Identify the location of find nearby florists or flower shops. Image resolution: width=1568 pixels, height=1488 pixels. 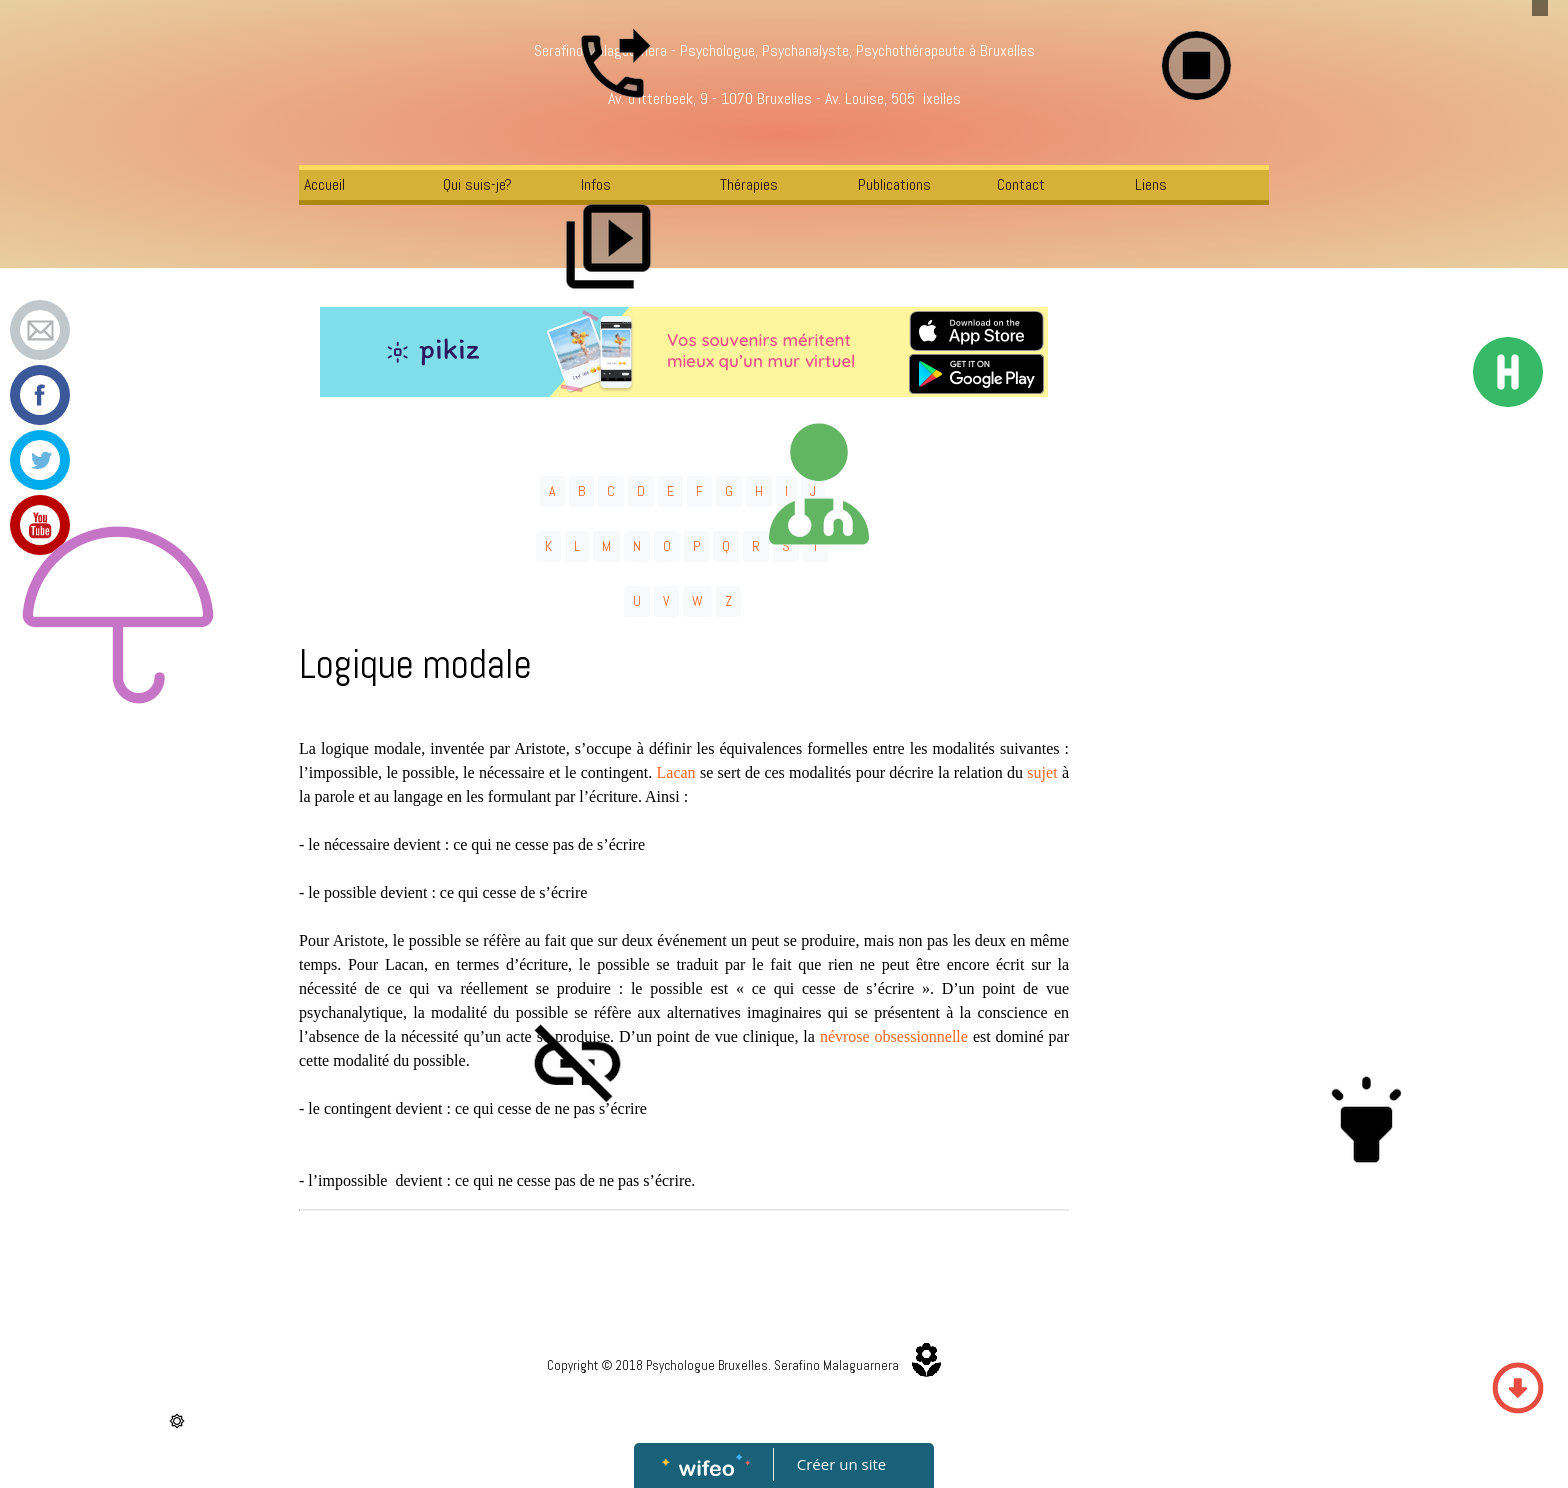
(926, 1360).